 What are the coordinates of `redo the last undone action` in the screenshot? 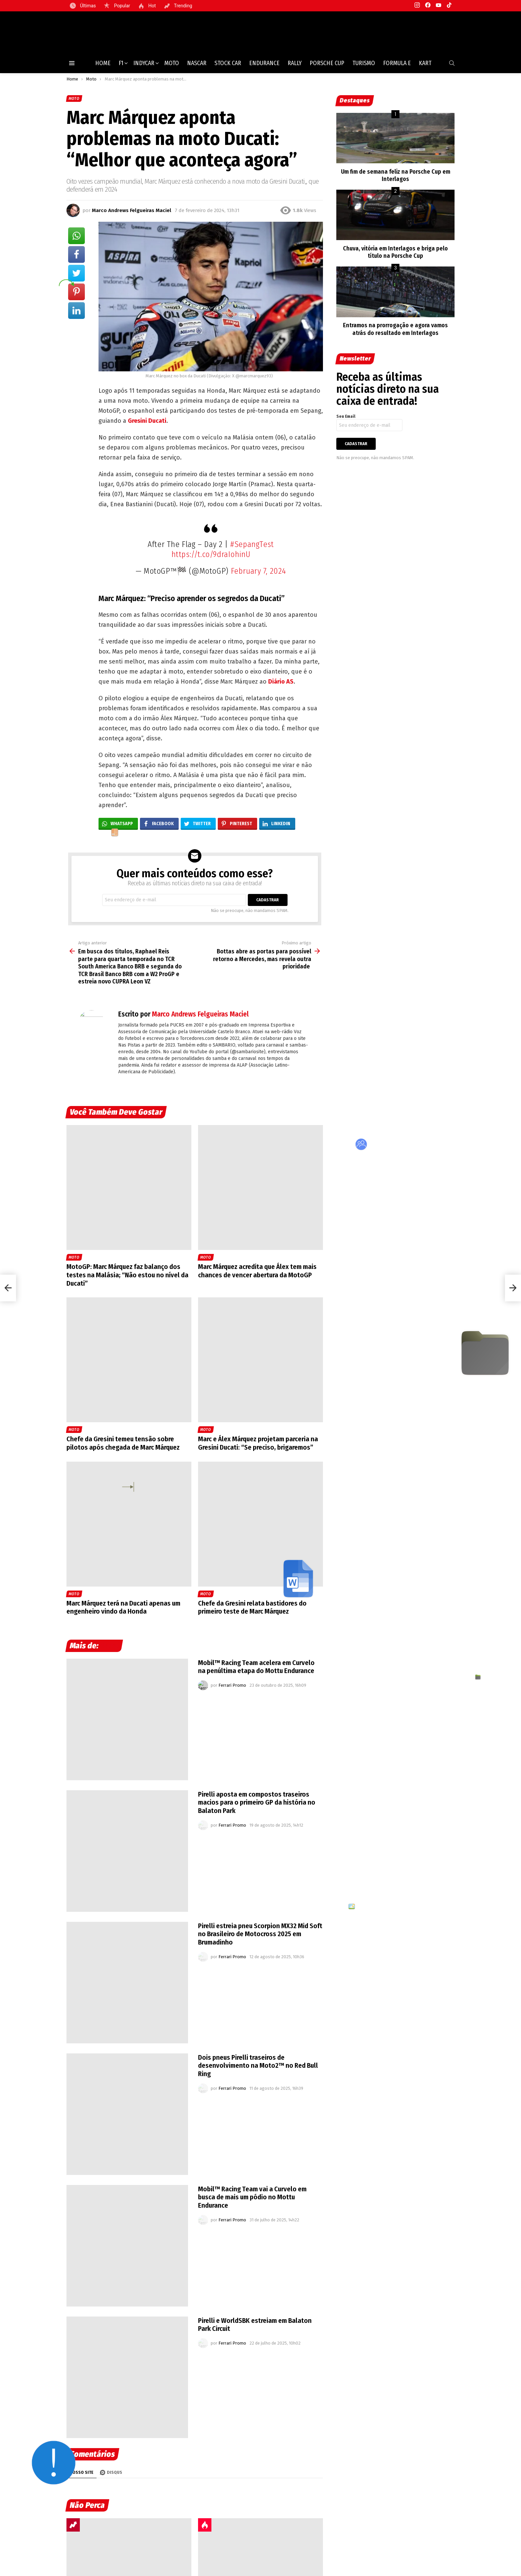 It's located at (66, 283).